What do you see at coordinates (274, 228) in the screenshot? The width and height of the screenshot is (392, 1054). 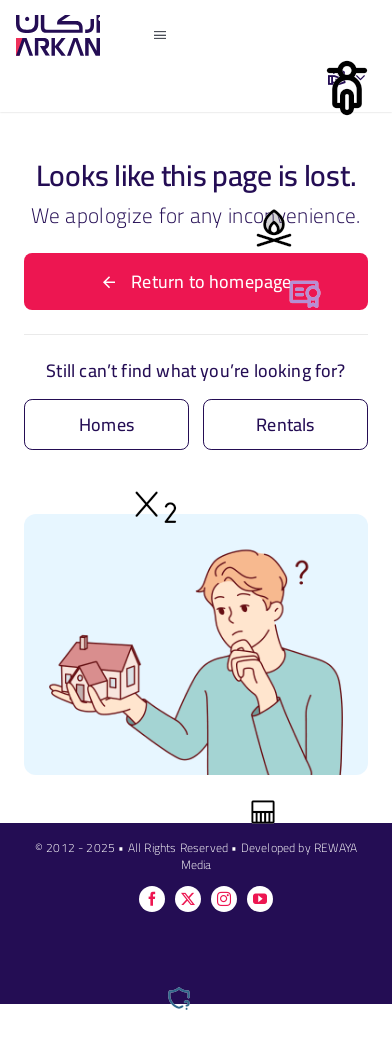 I see `access camping or outdoor activity features` at bounding box center [274, 228].